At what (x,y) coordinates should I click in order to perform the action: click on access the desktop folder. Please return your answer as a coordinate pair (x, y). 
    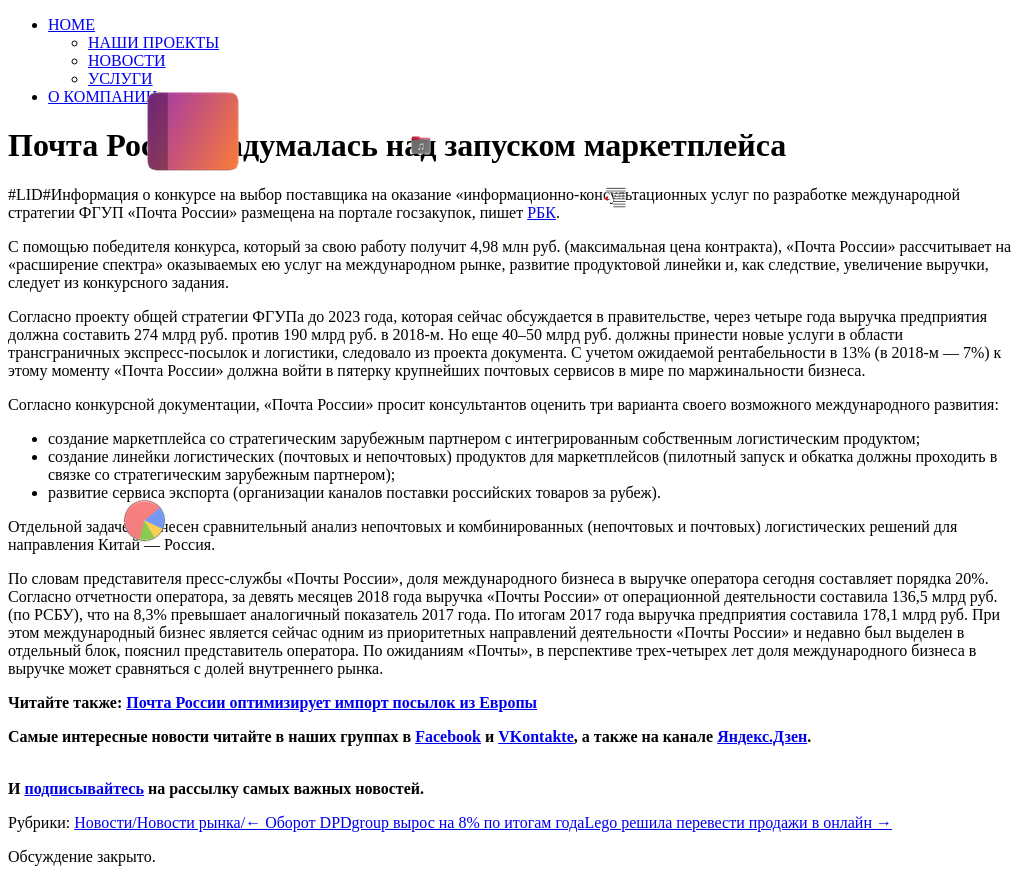
    Looking at the image, I should click on (193, 128).